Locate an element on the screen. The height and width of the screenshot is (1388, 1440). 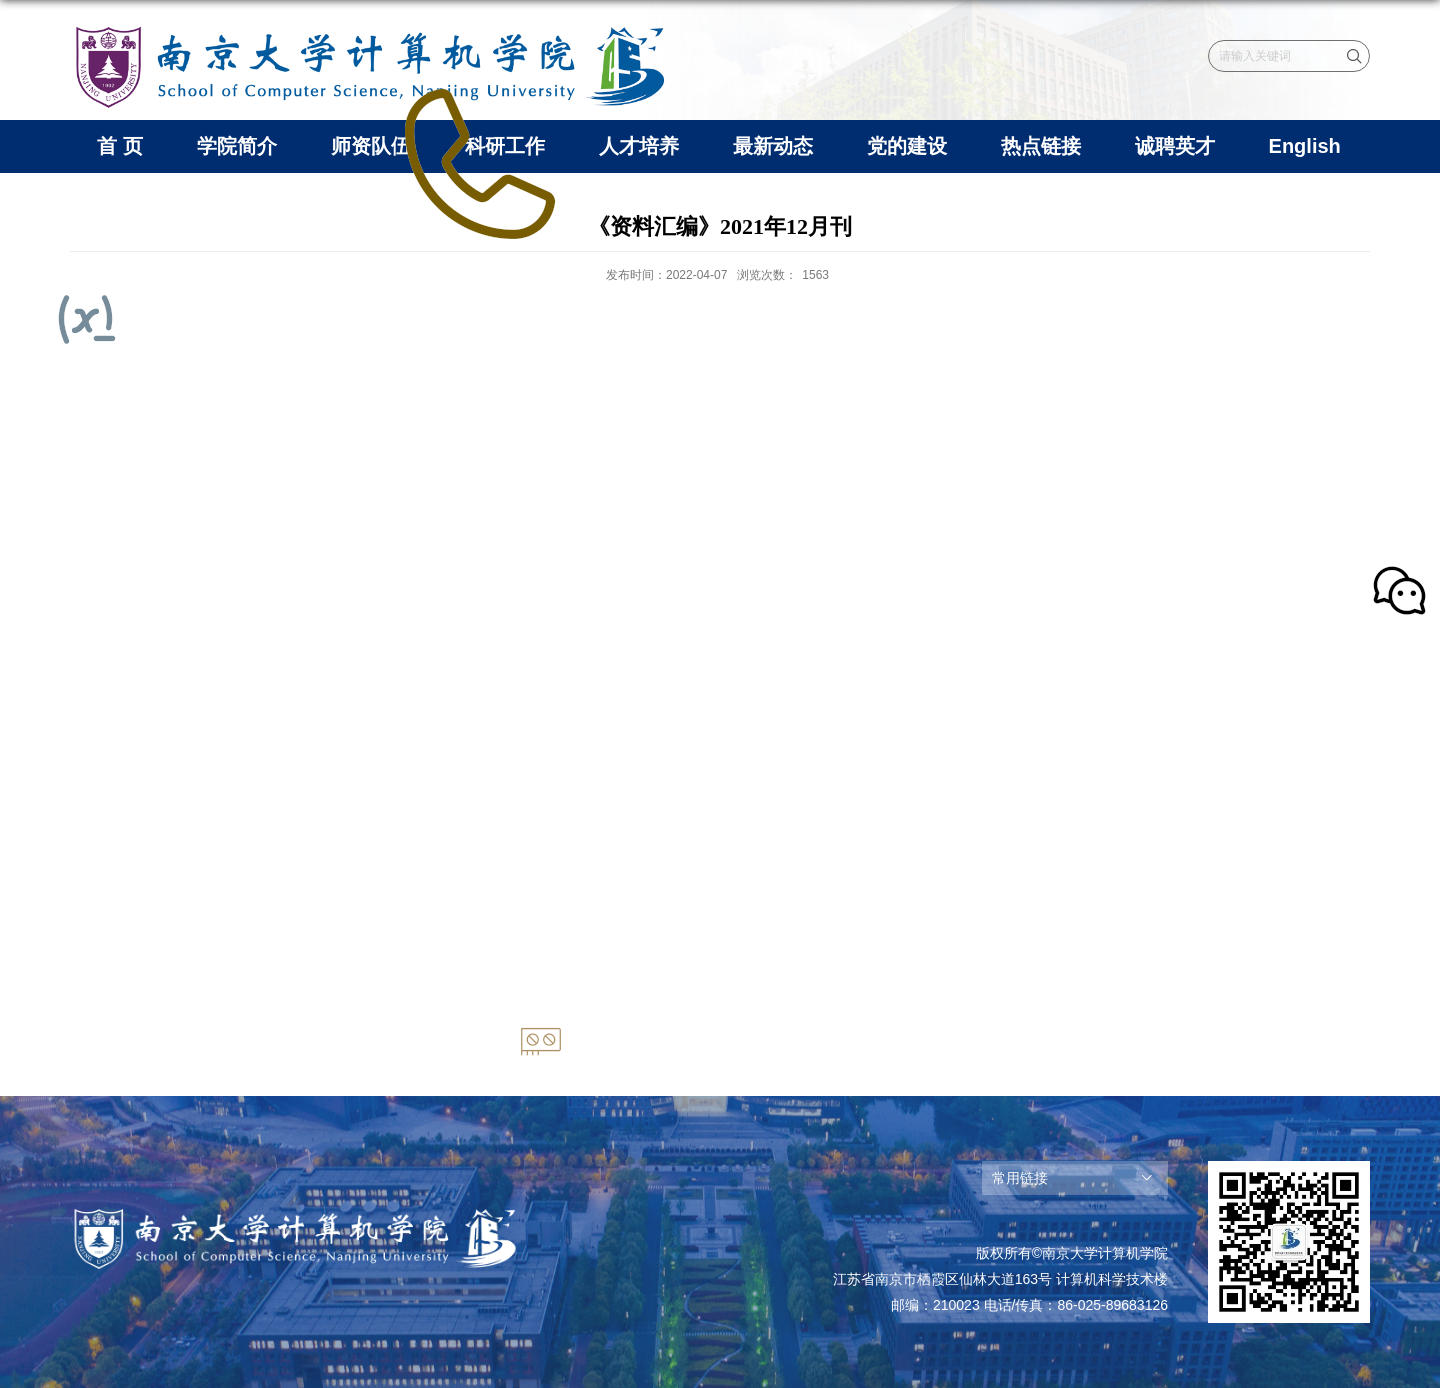
open WeChat messaging app is located at coordinates (1399, 590).